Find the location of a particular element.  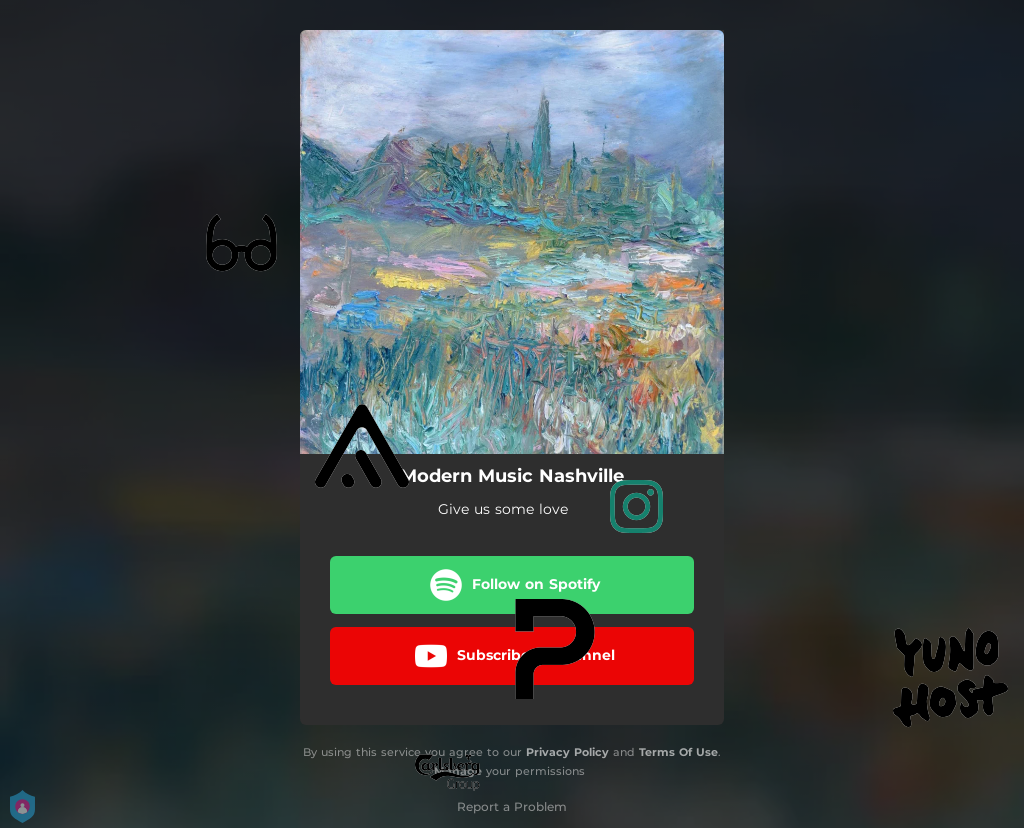

open aegis authenticator app is located at coordinates (362, 446).